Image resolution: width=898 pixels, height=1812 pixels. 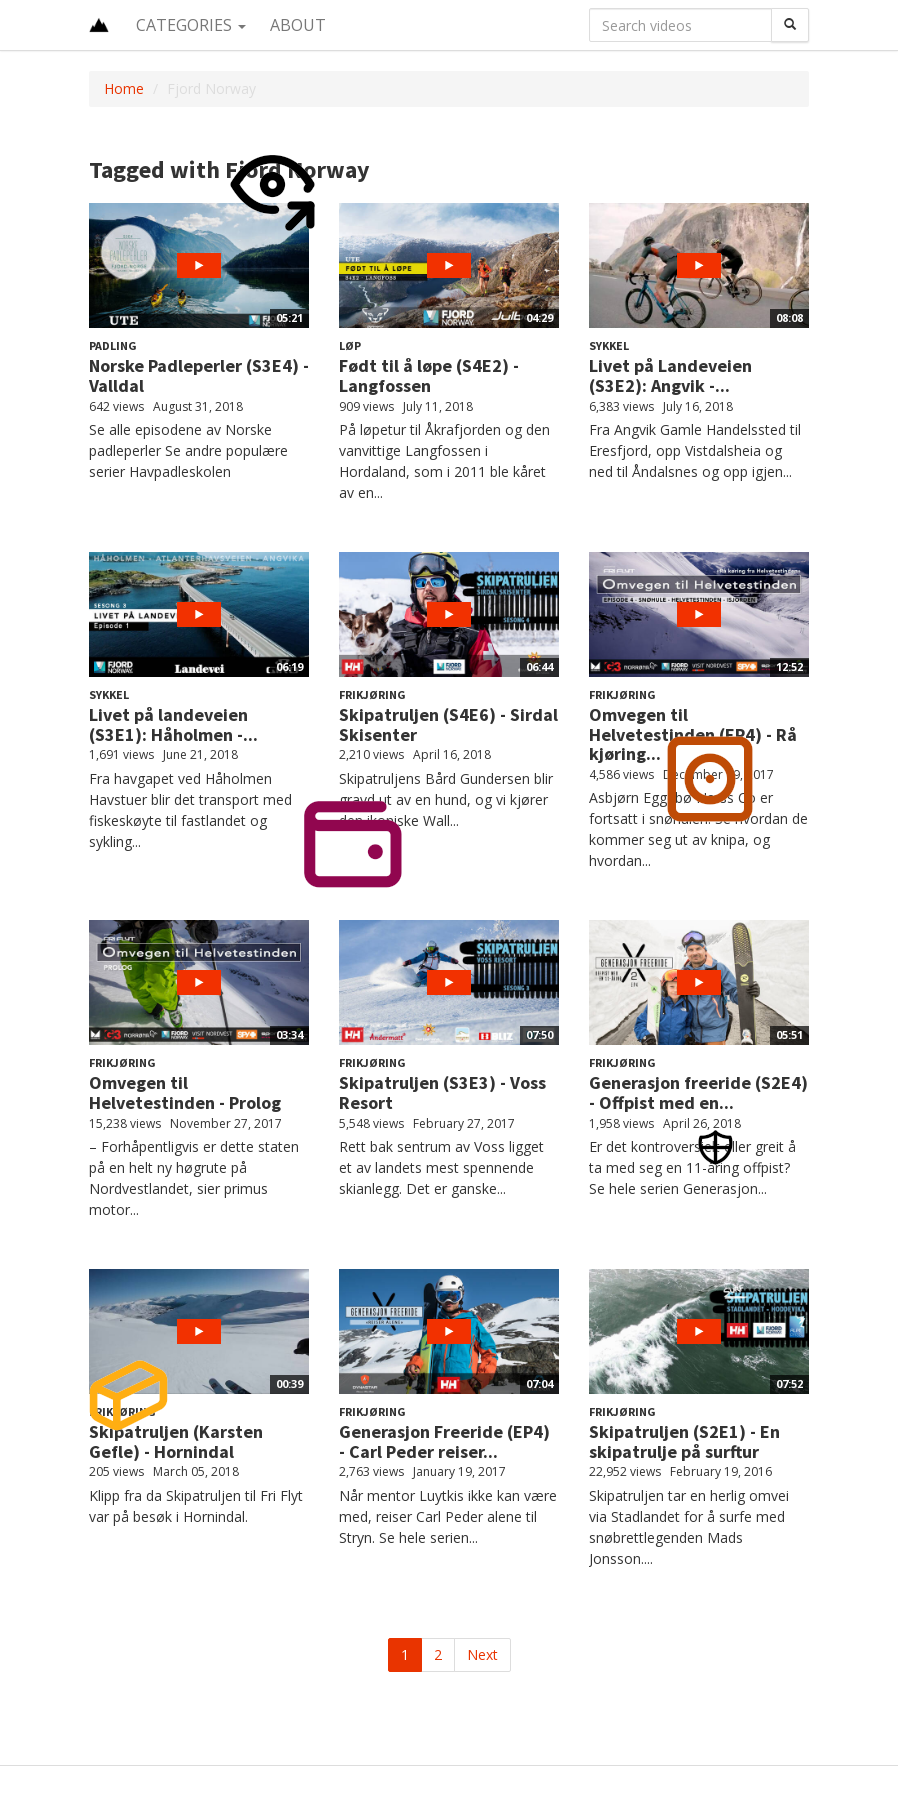 I want to click on browse music or audio library, so click(x=710, y=779).